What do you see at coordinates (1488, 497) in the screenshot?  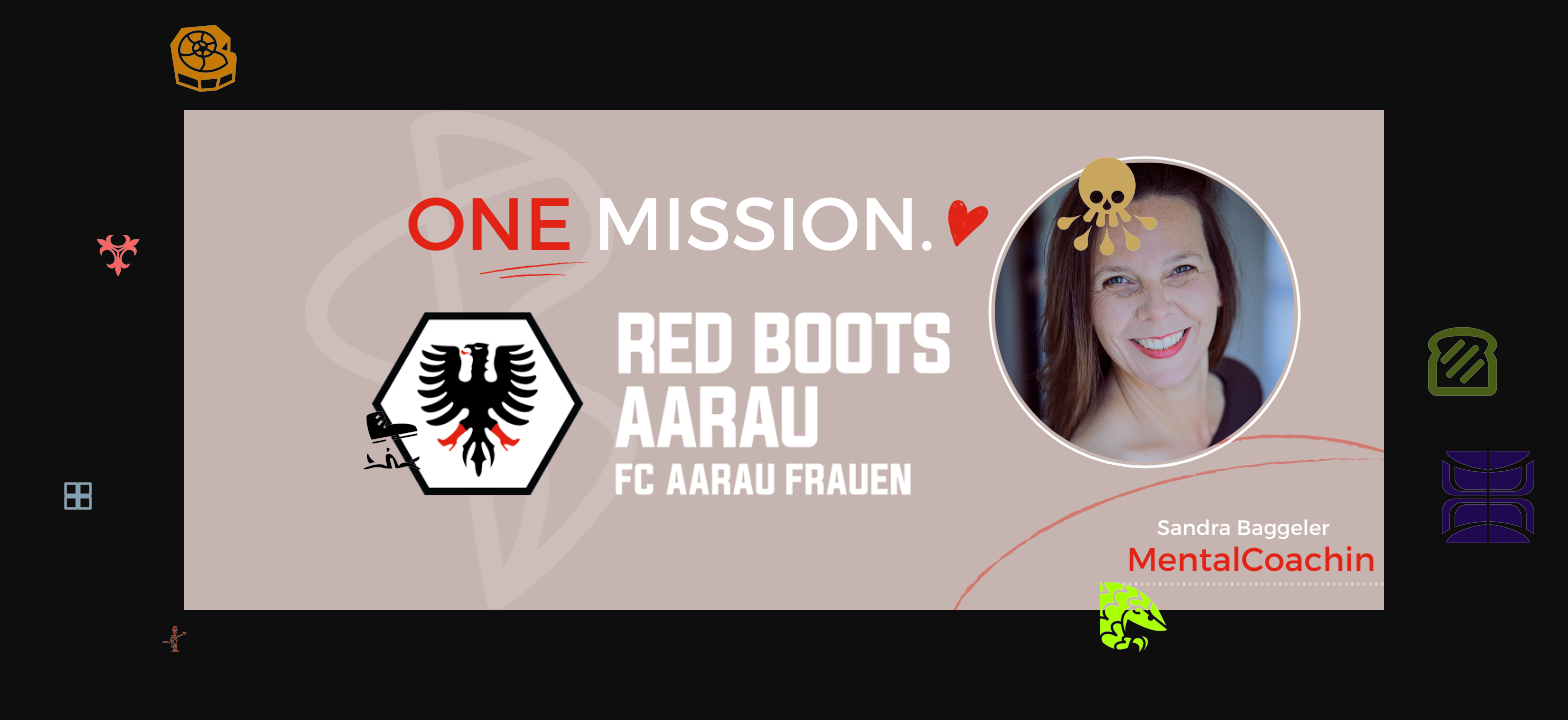 I see `decorative abstract game element or badge` at bounding box center [1488, 497].